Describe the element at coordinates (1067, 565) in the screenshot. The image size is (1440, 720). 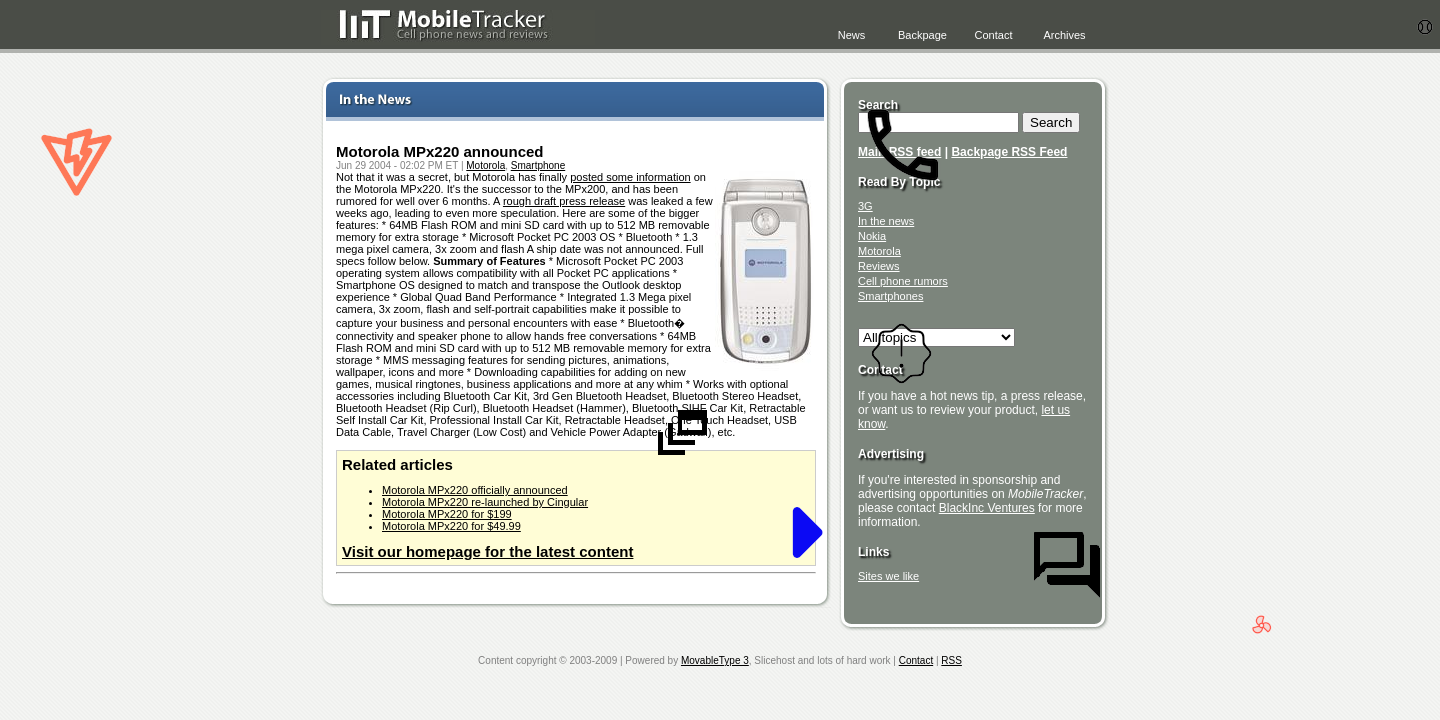
I see `open chat or messaging feature` at that location.